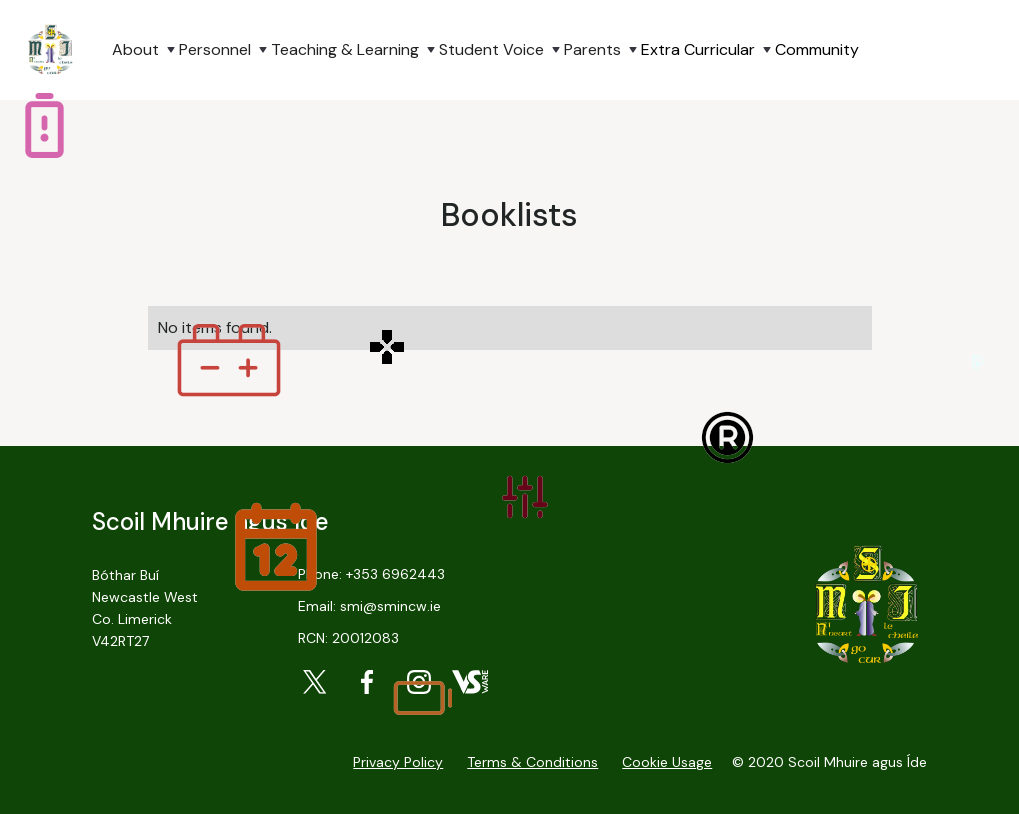 The height and width of the screenshot is (814, 1019). What do you see at coordinates (525, 497) in the screenshot?
I see `adjust settings or preferences` at bounding box center [525, 497].